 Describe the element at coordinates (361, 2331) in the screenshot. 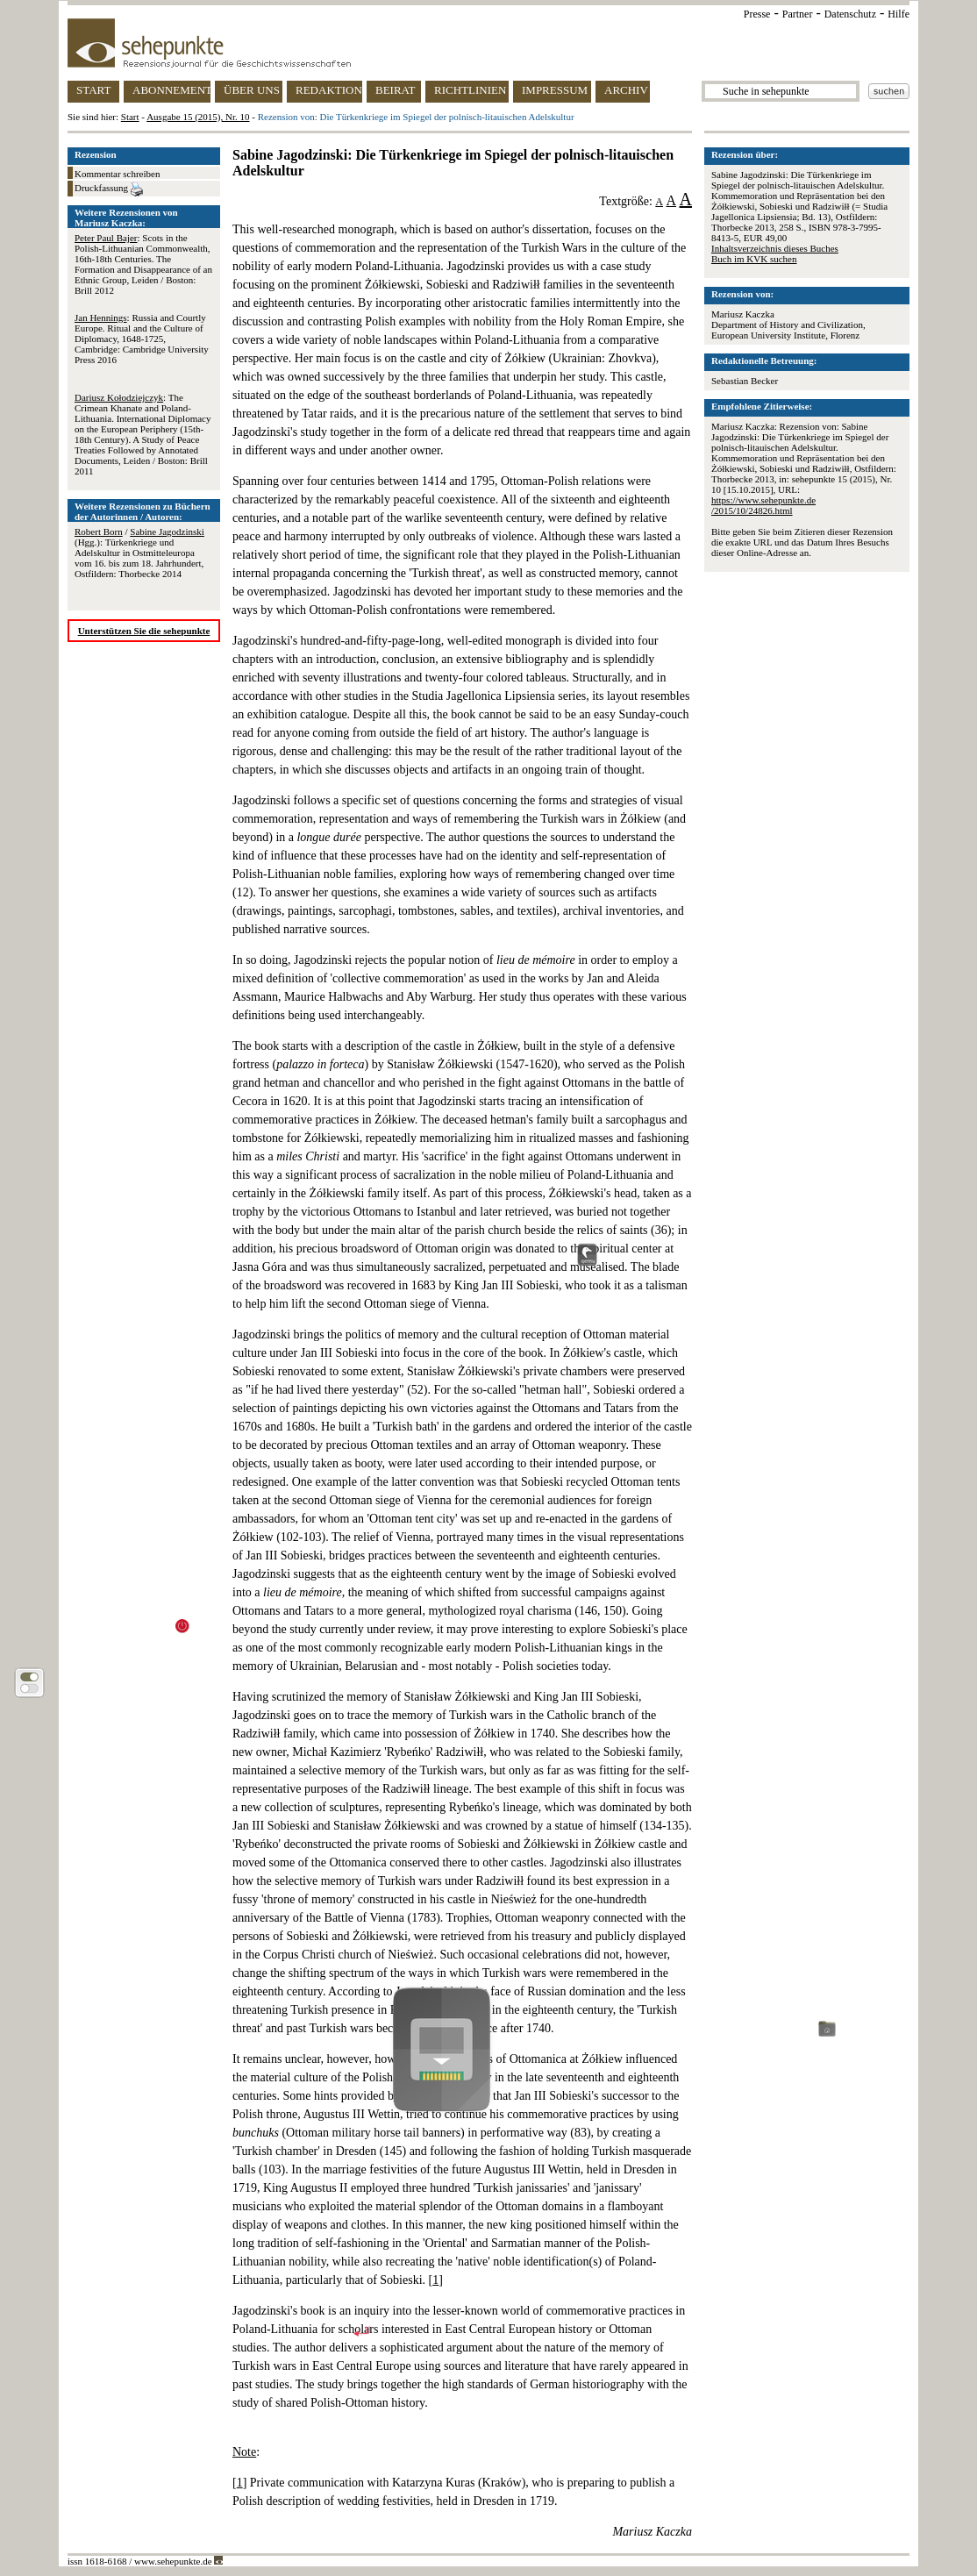

I see `reply to all recipients of an email` at that location.